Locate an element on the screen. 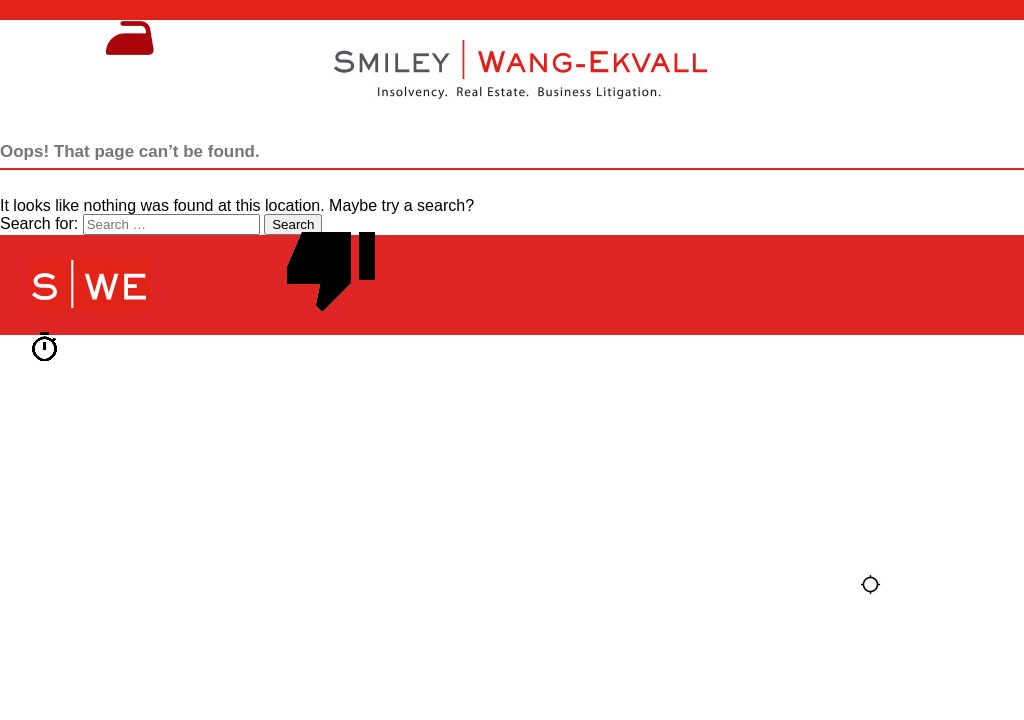  set a countdown timer is located at coordinates (44, 347).